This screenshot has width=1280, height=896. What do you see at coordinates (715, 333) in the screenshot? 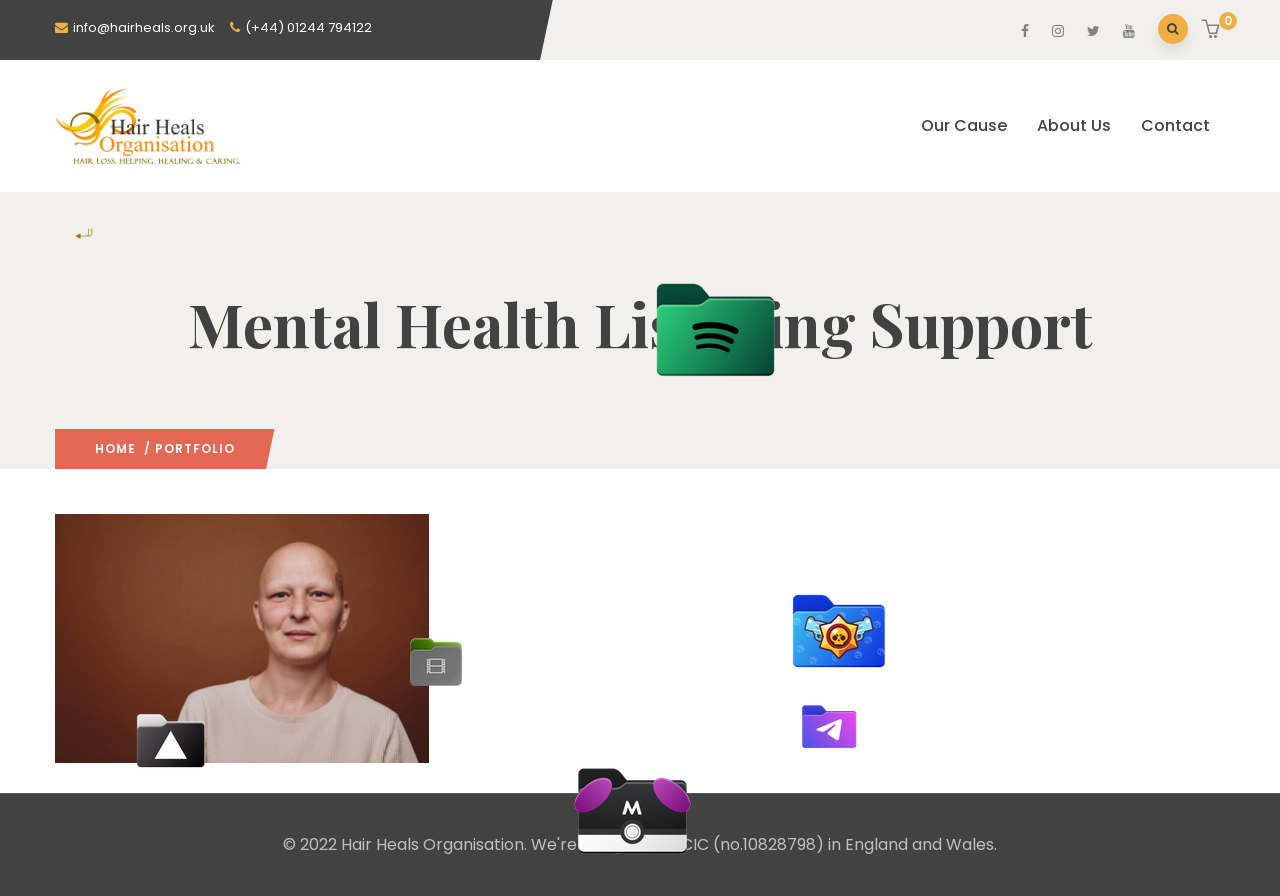
I see `open folder containing spotify downloads or files` at bounding box center [715, 333].